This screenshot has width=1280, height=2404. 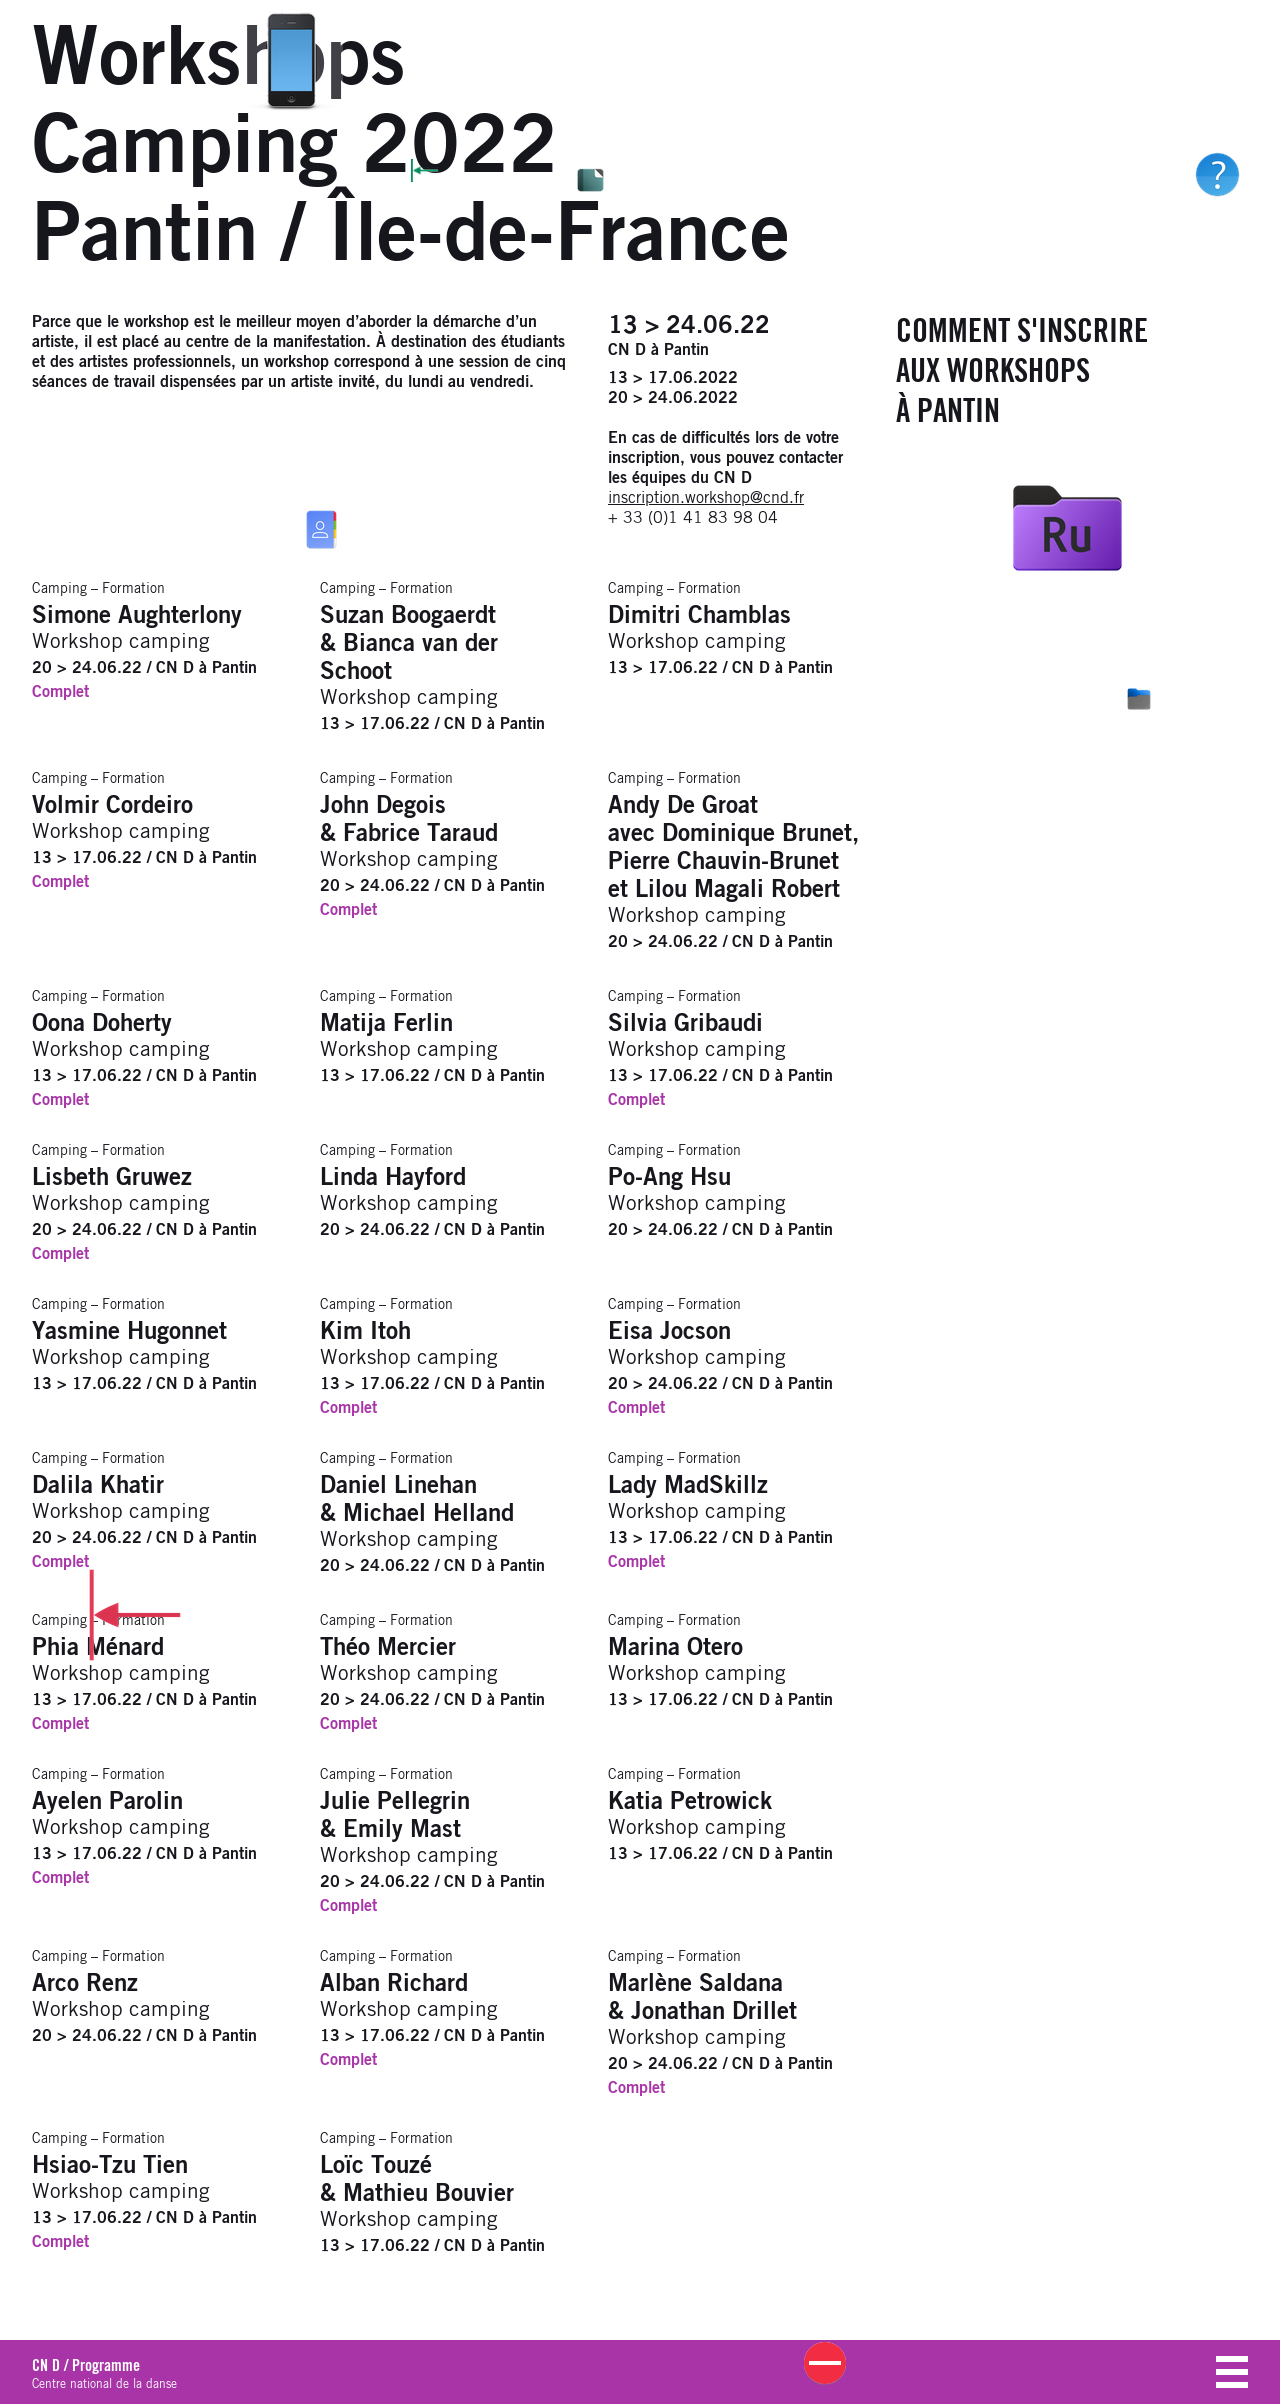 I want to click on open folder containing Adobe Rush project files, so click(x=1067, y=531).